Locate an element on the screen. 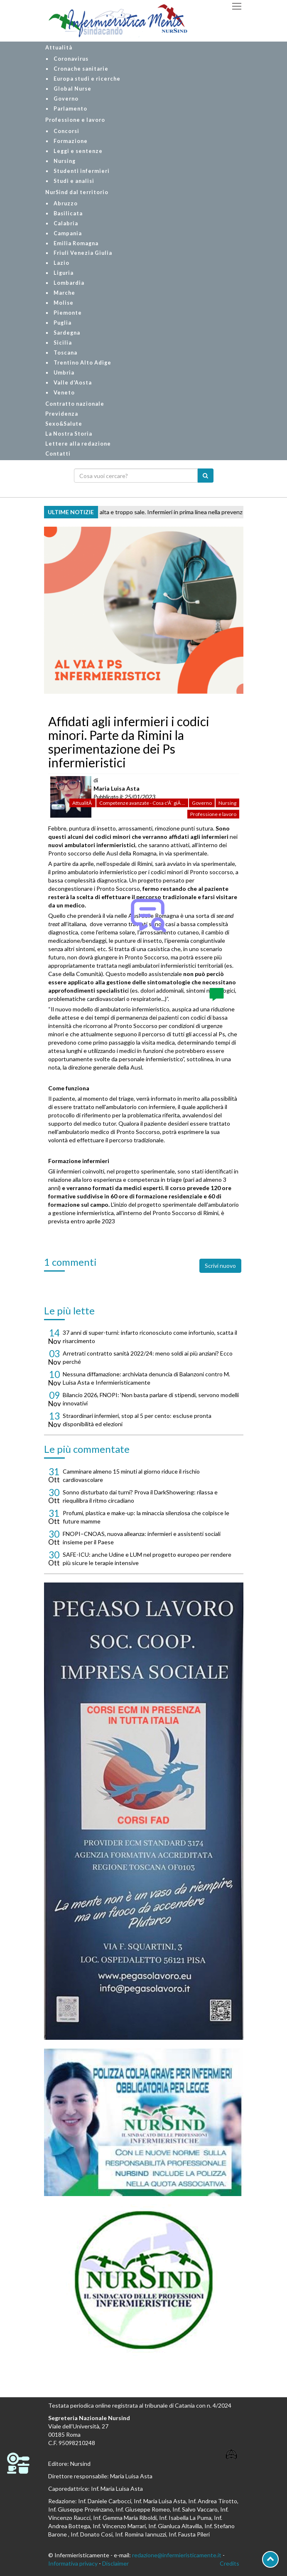  open chat or messaging is located at coordinates (216, 994).